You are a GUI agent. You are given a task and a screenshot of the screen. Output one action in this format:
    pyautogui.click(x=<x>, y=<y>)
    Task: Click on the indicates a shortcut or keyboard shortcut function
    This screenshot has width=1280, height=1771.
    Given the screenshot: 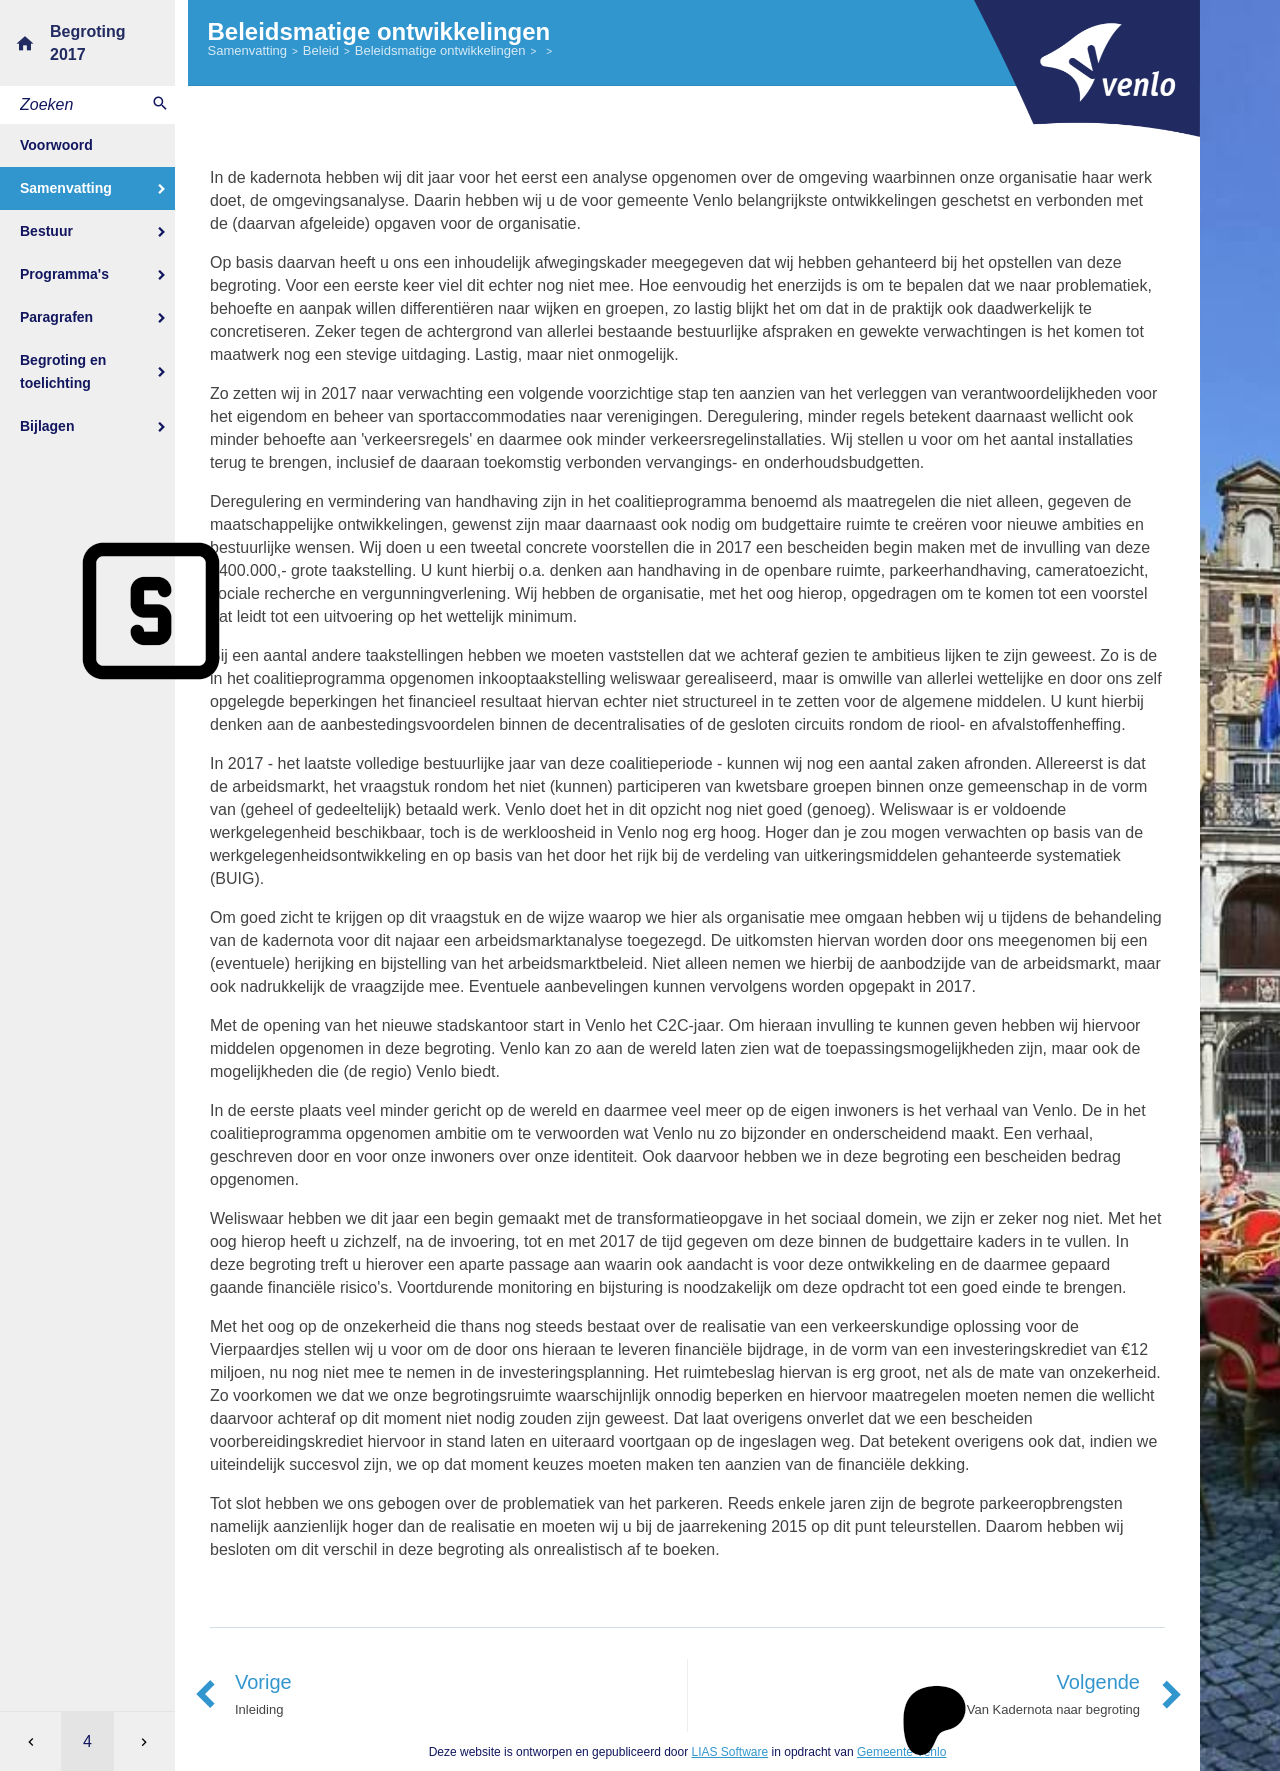 What is the action you would take?
    pyautogui.click(x=151, y=611)
    